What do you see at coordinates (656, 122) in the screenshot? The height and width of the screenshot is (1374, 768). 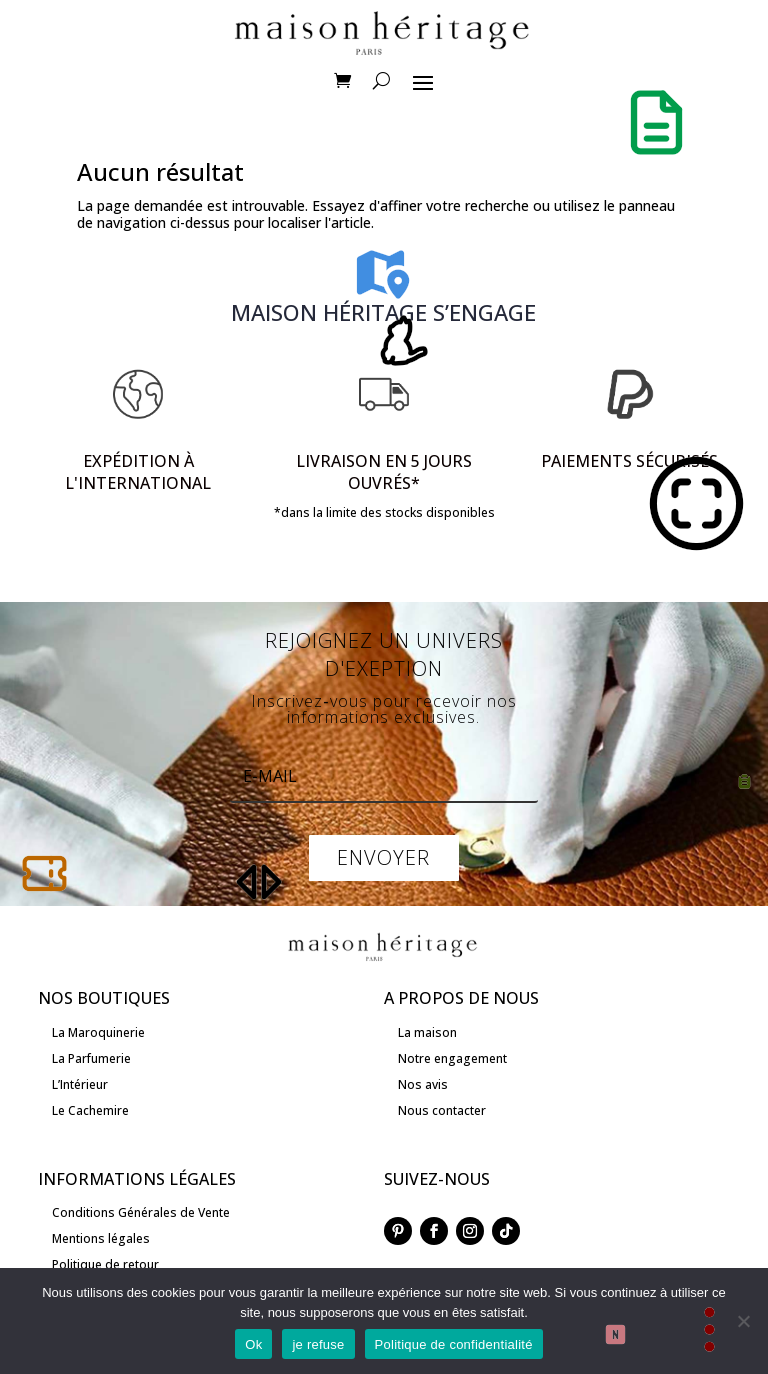 I see `view file details or description` at bounding box center [656, 122].